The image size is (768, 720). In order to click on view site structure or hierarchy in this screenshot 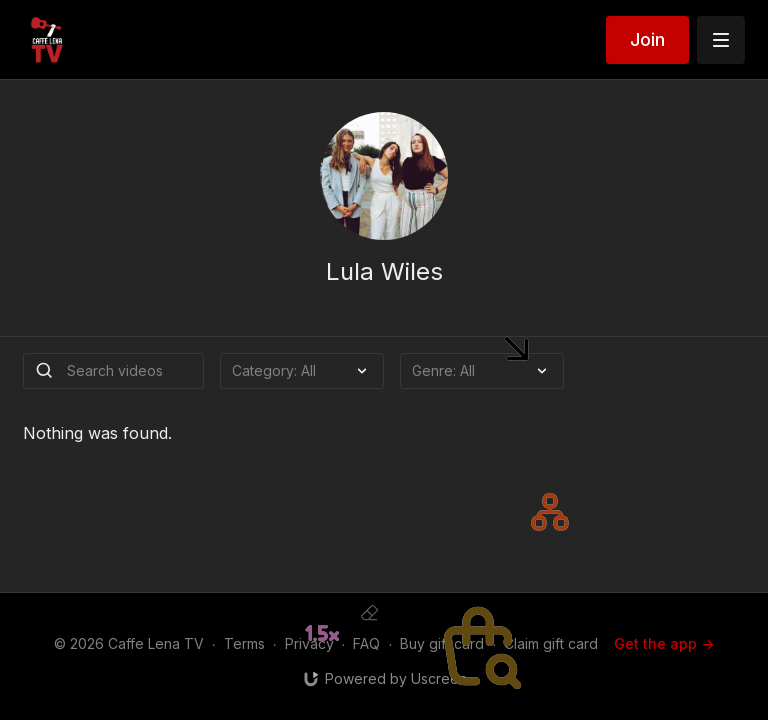, I will do `click(550, 512)`.